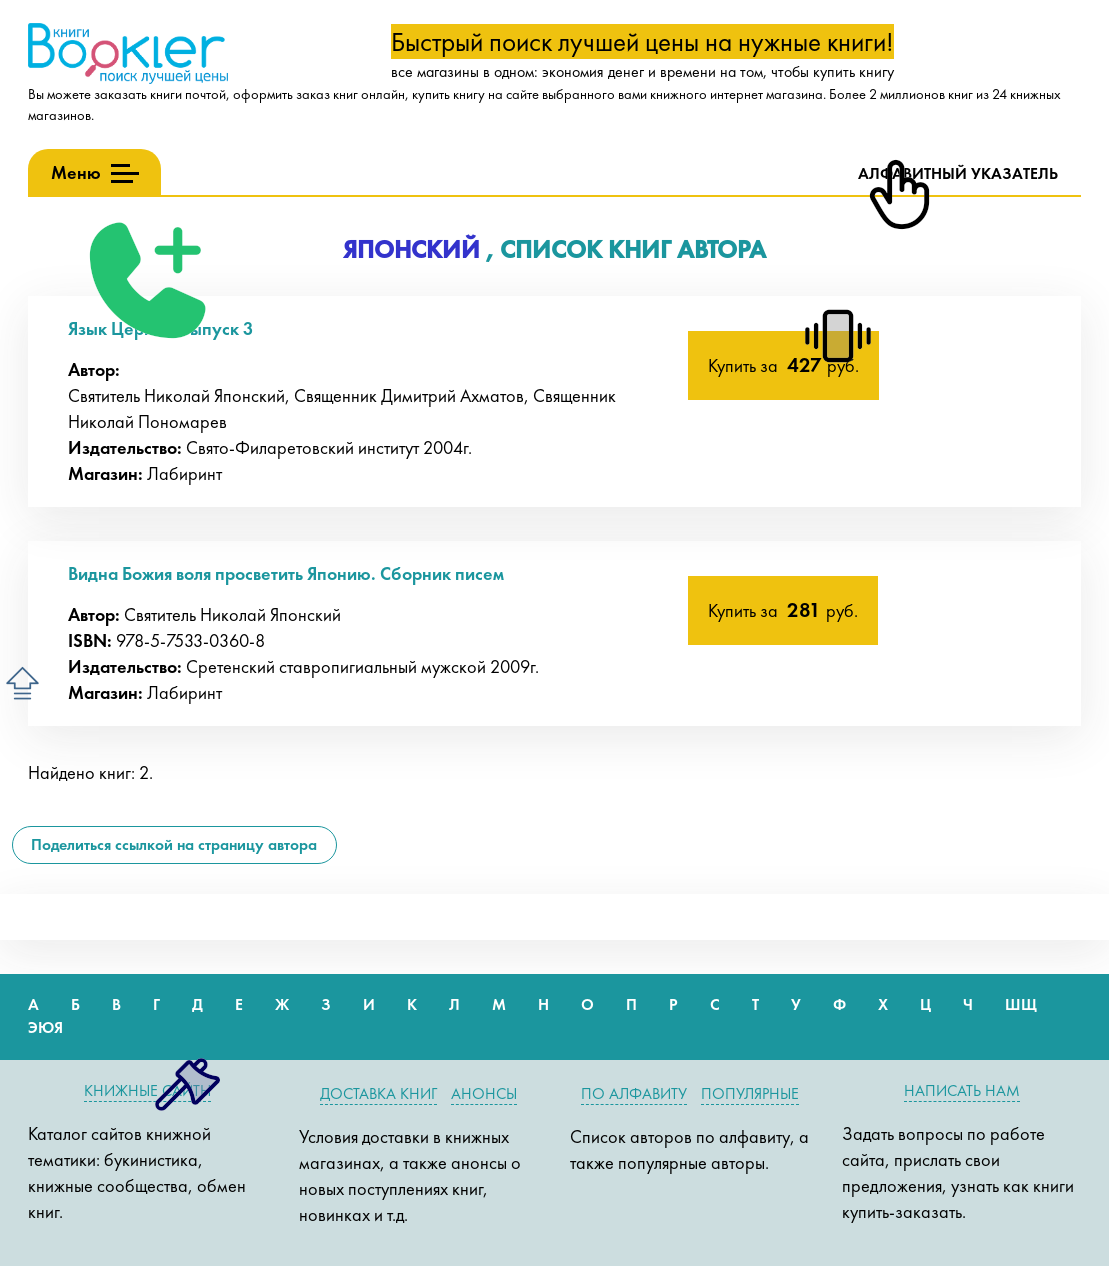 This screenshot has width=1109, height=1266. Describe the element at coordinates (899, 194) in the screenshot. I see `tap or click to interact with an element` at that location.